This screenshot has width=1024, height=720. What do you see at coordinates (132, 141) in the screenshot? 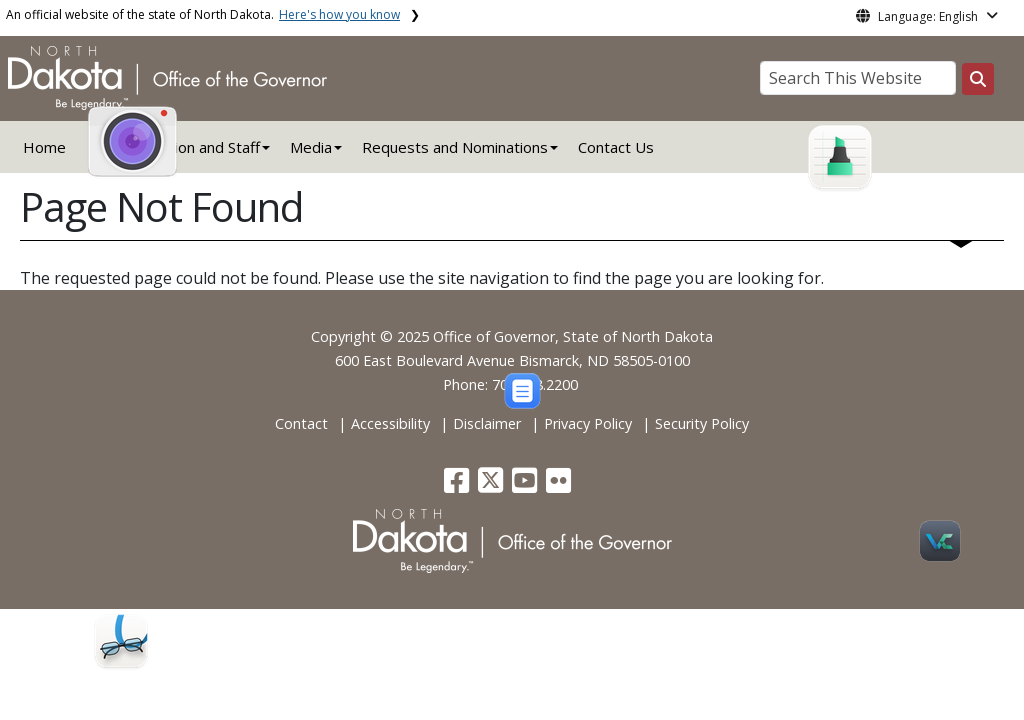
I see `open the camera app` at bounding box center [132, 141].